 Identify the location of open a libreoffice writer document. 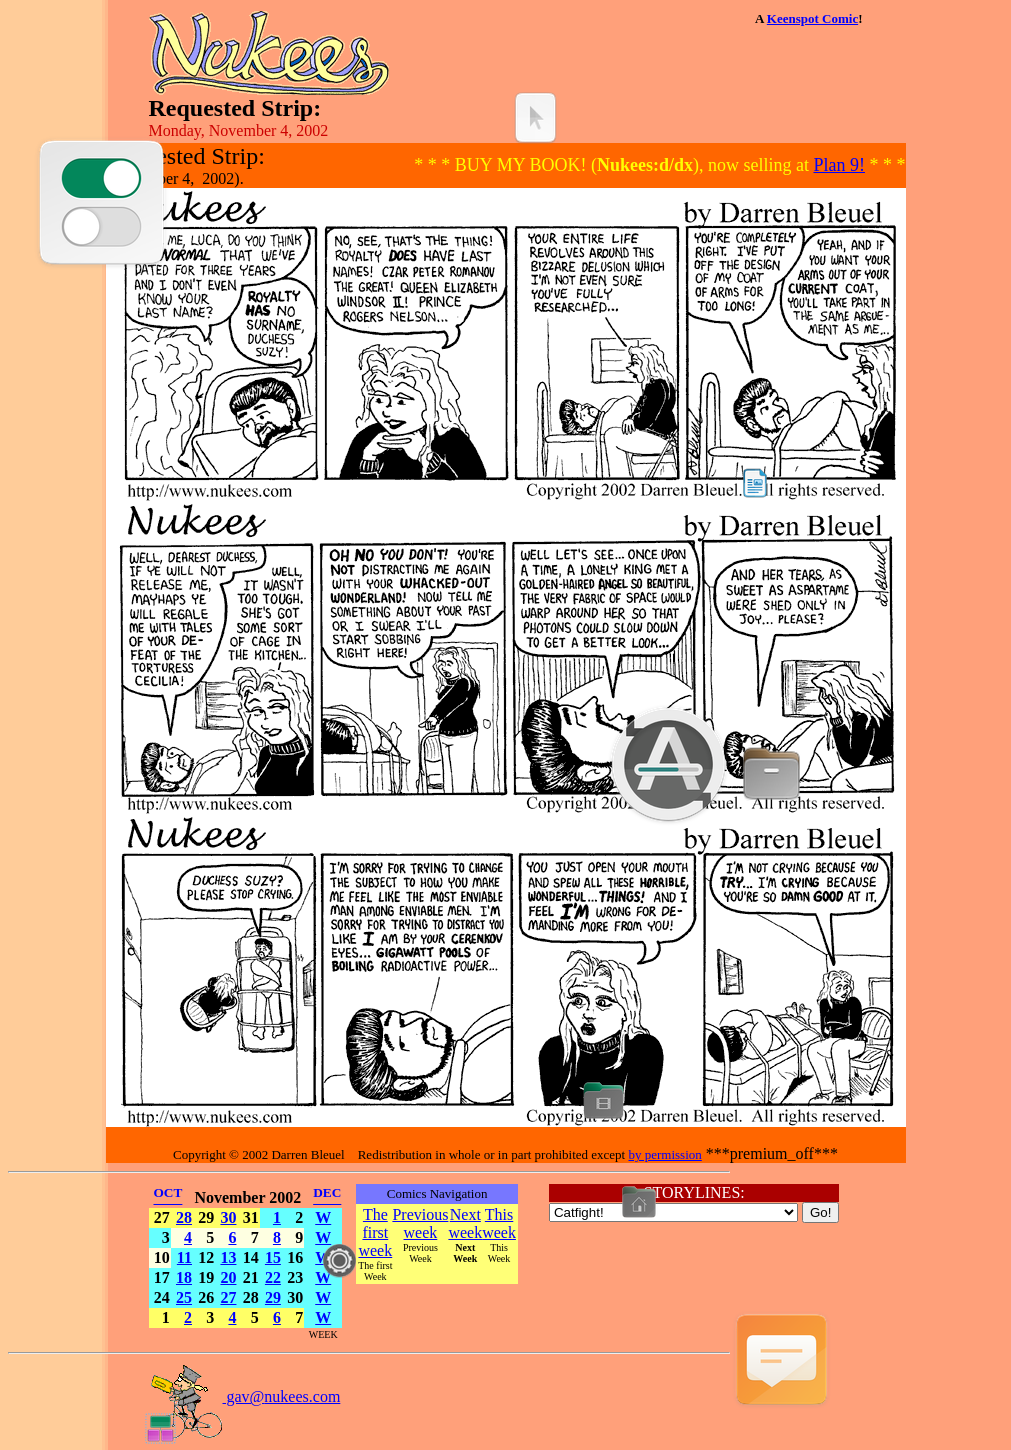
(755, 483).